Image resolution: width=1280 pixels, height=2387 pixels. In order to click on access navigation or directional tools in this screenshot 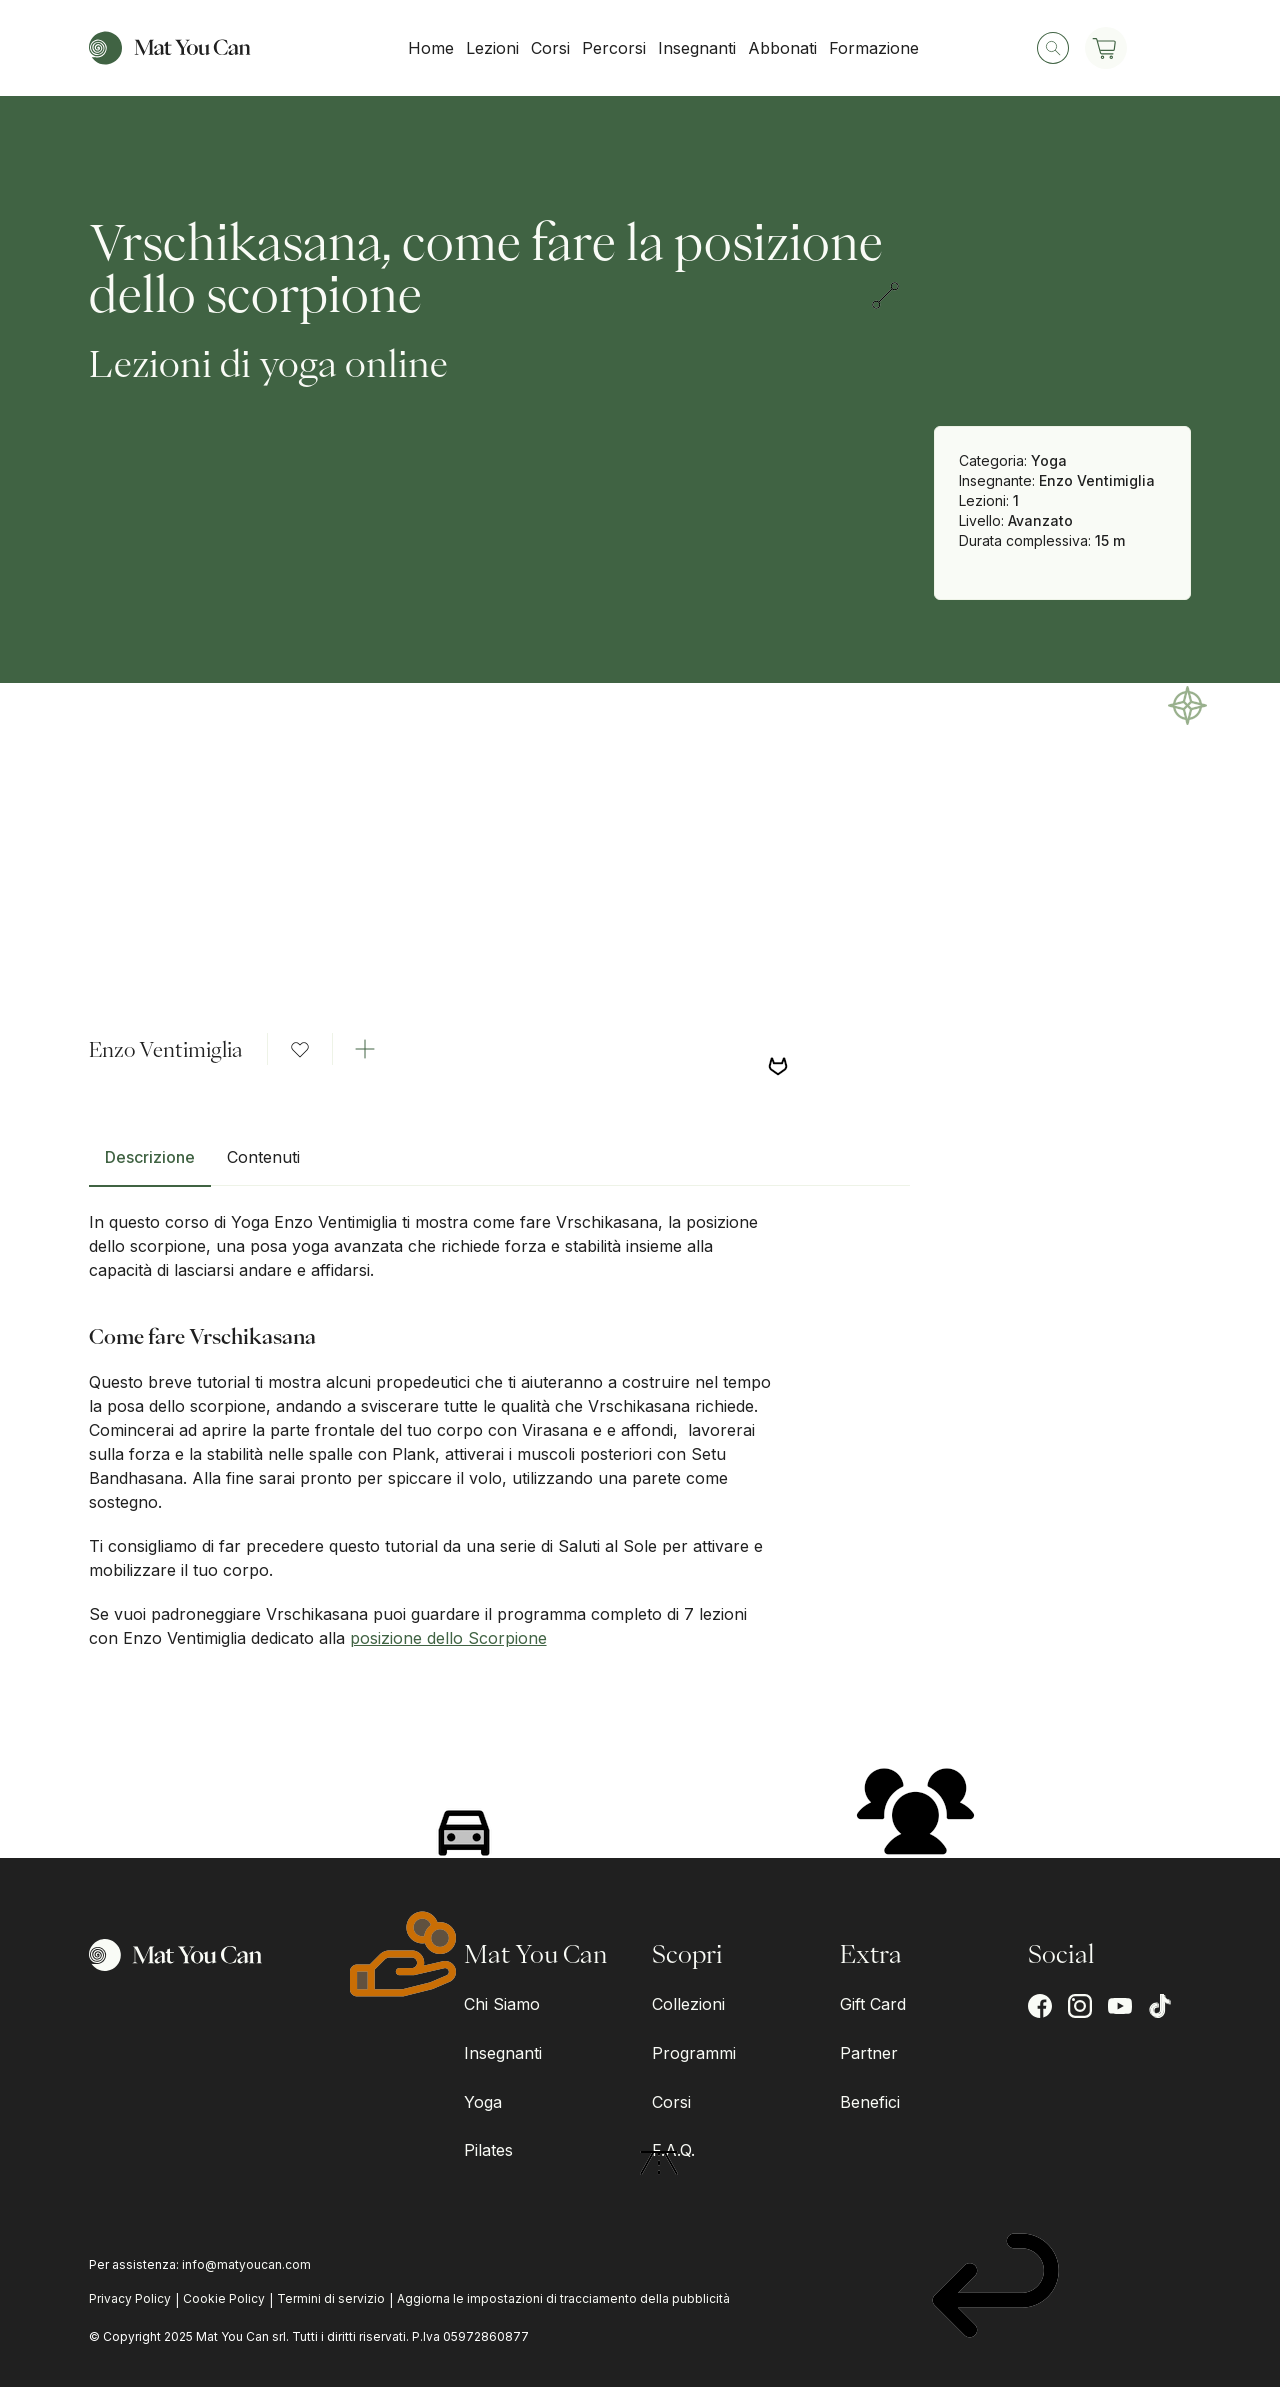, I will do `click(1187, 705)`.